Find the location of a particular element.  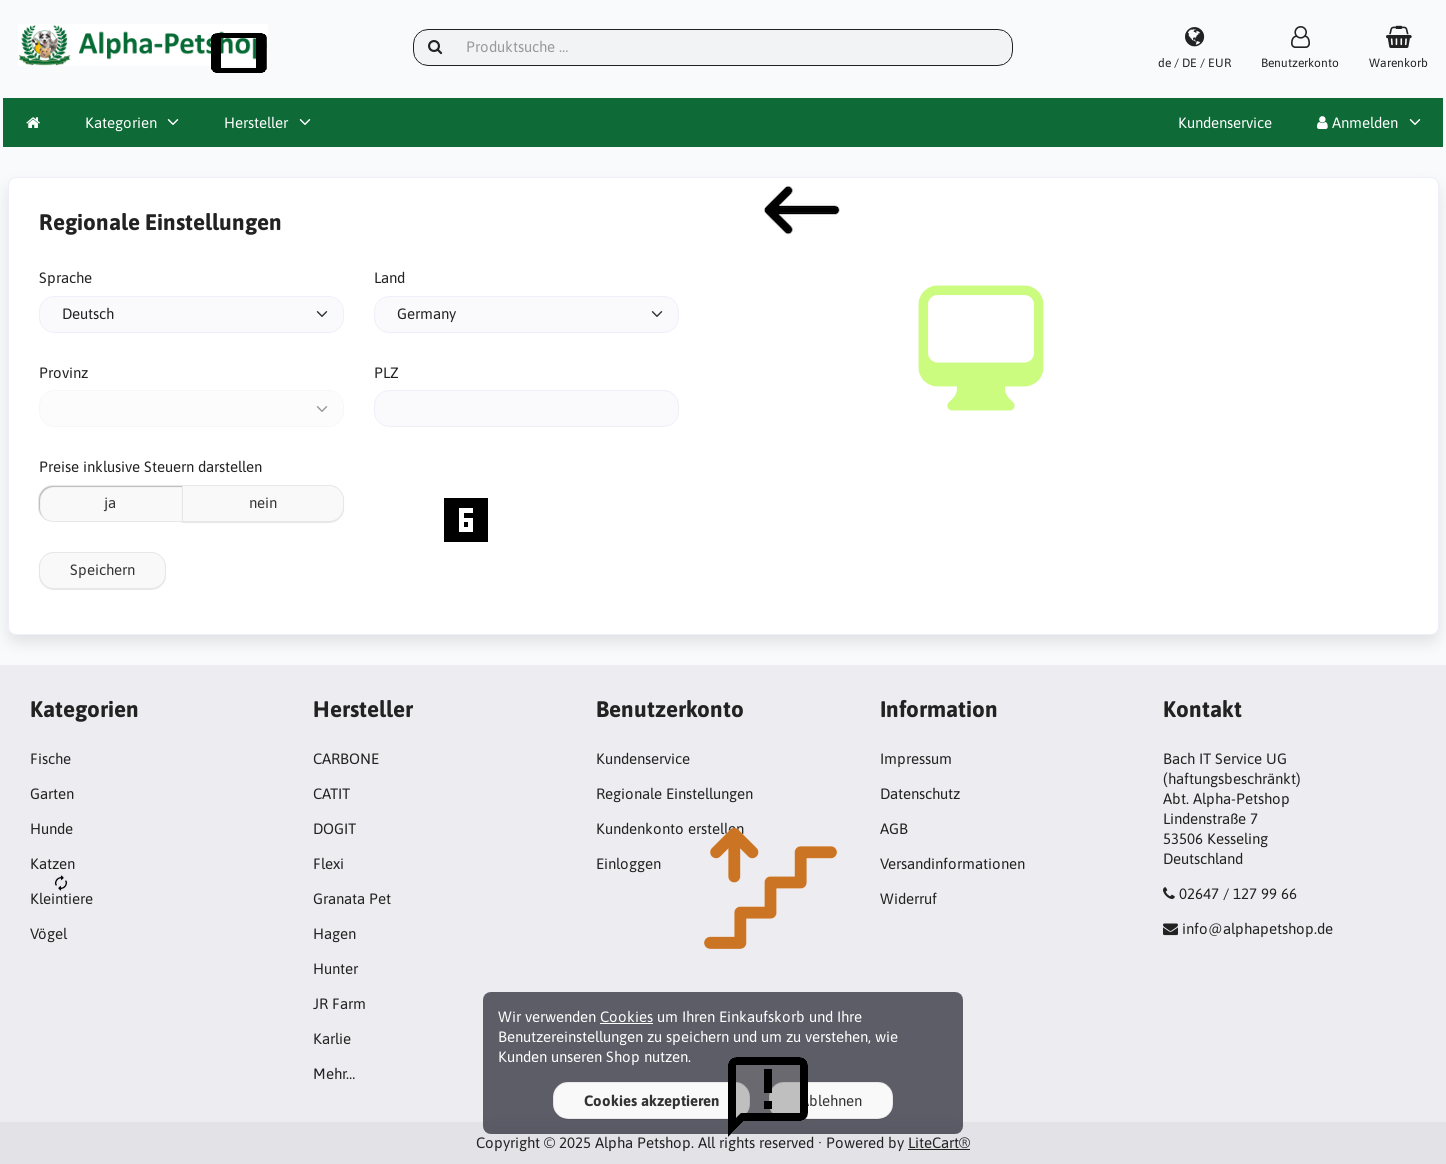

go up to the next floor is located at coordinates (770, 888).